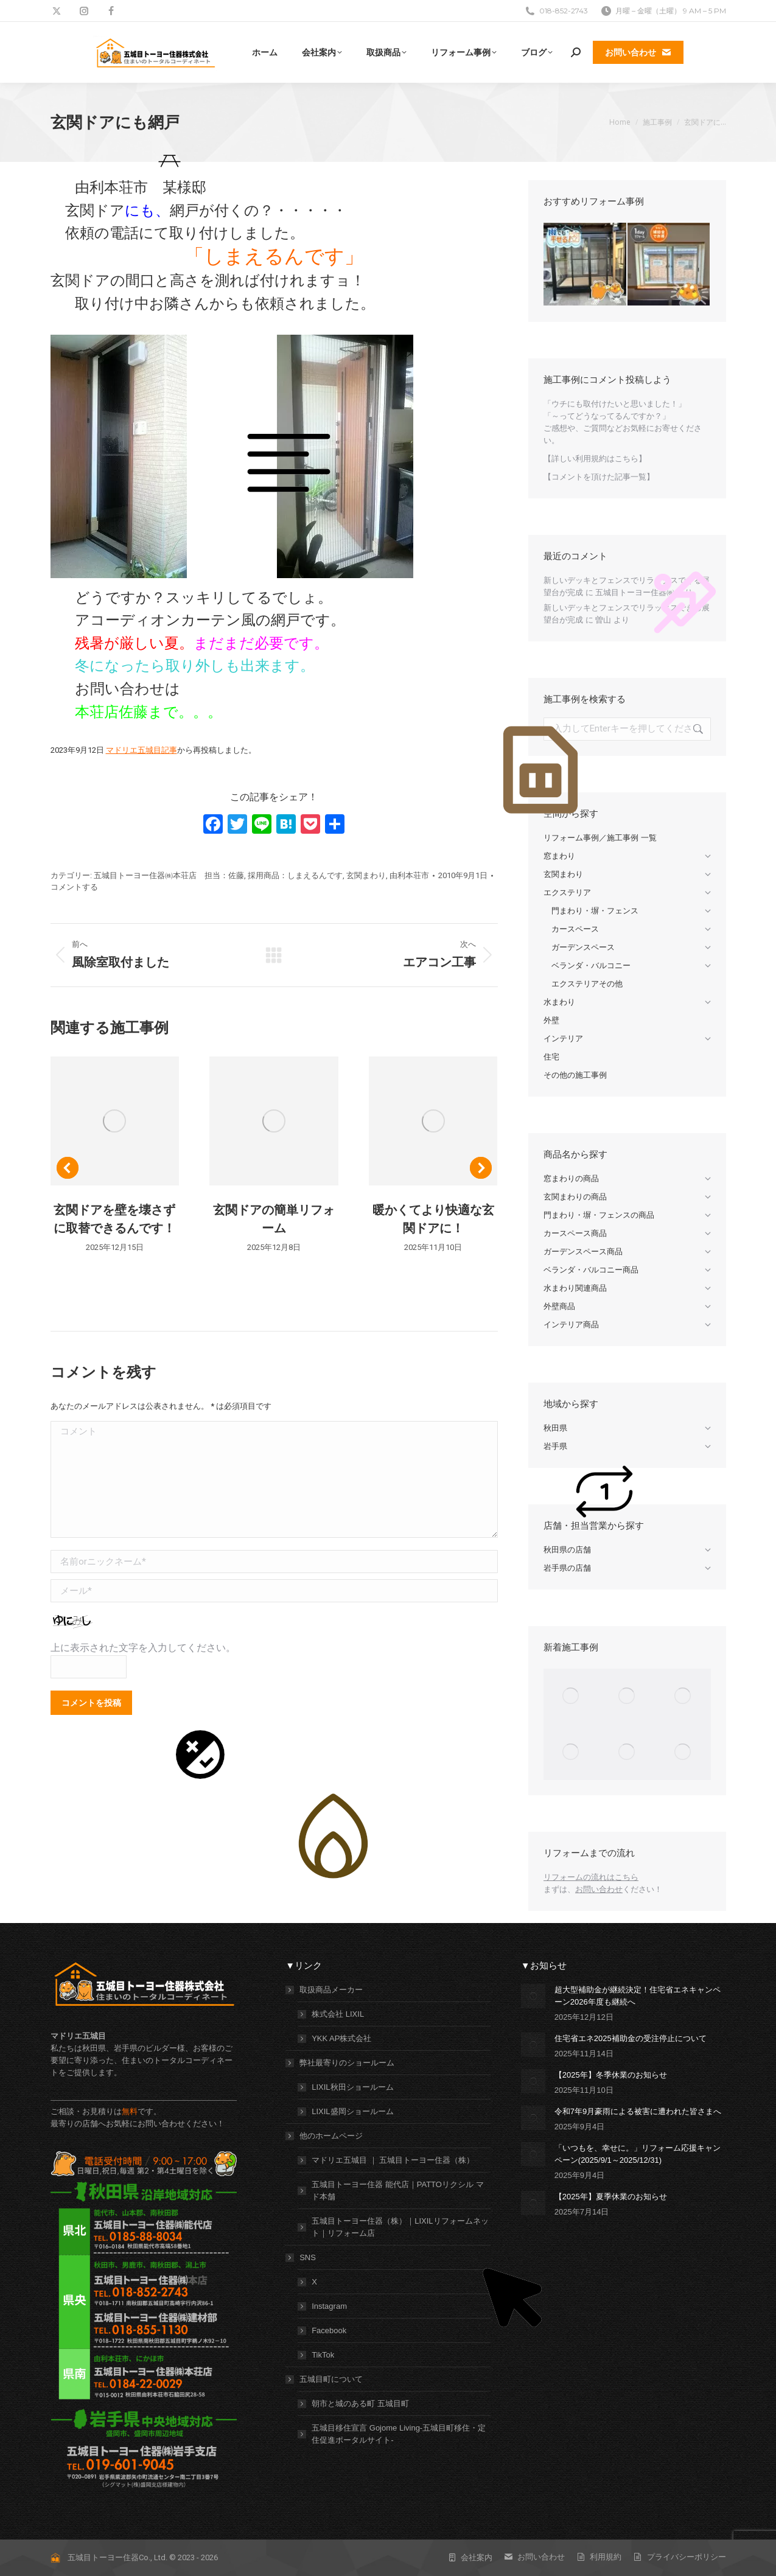 This screenshot has height=2576, width=776. Describe the element at coordinates (540, 770) in the screenshot. I see `manage sim card settings` at that location.